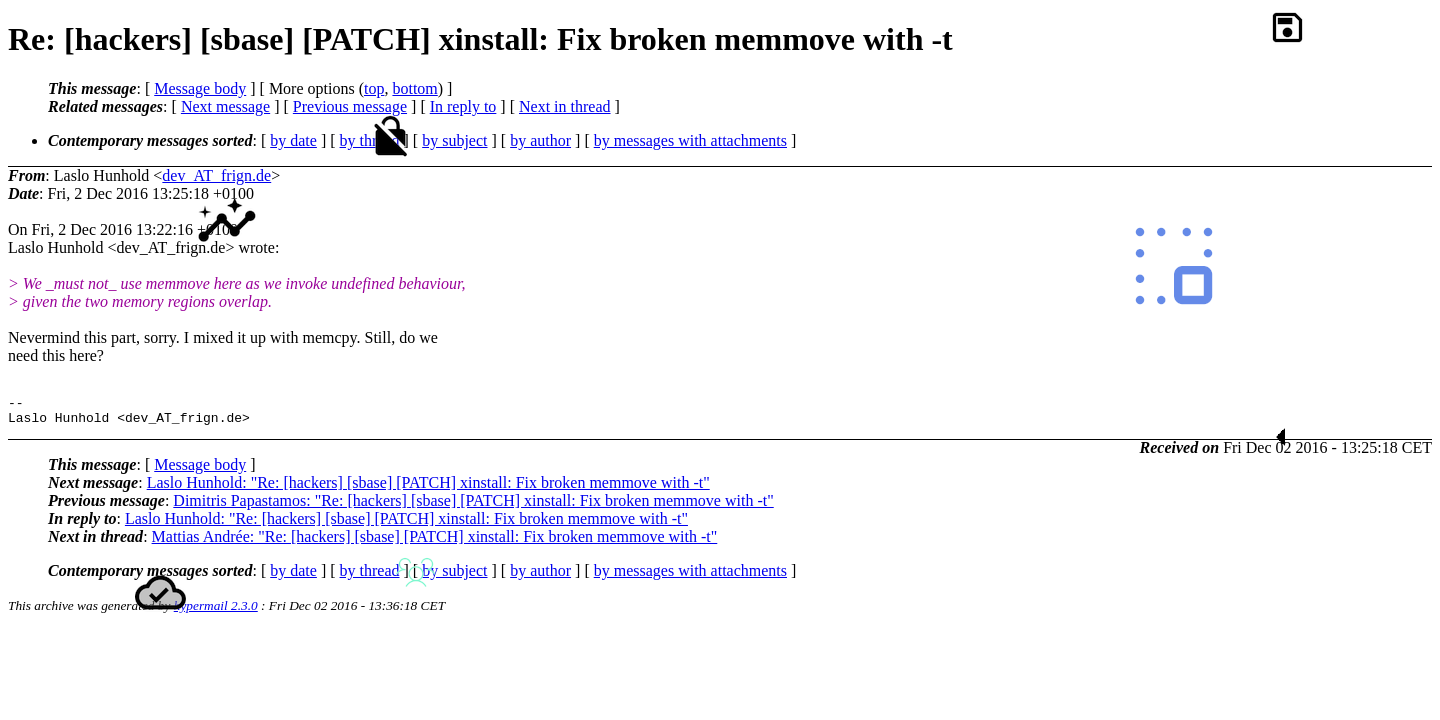 The height and width of the screenshot is (720, 1440). I want to click on indicates connection is not encrypted or secure, so click(390, 136).